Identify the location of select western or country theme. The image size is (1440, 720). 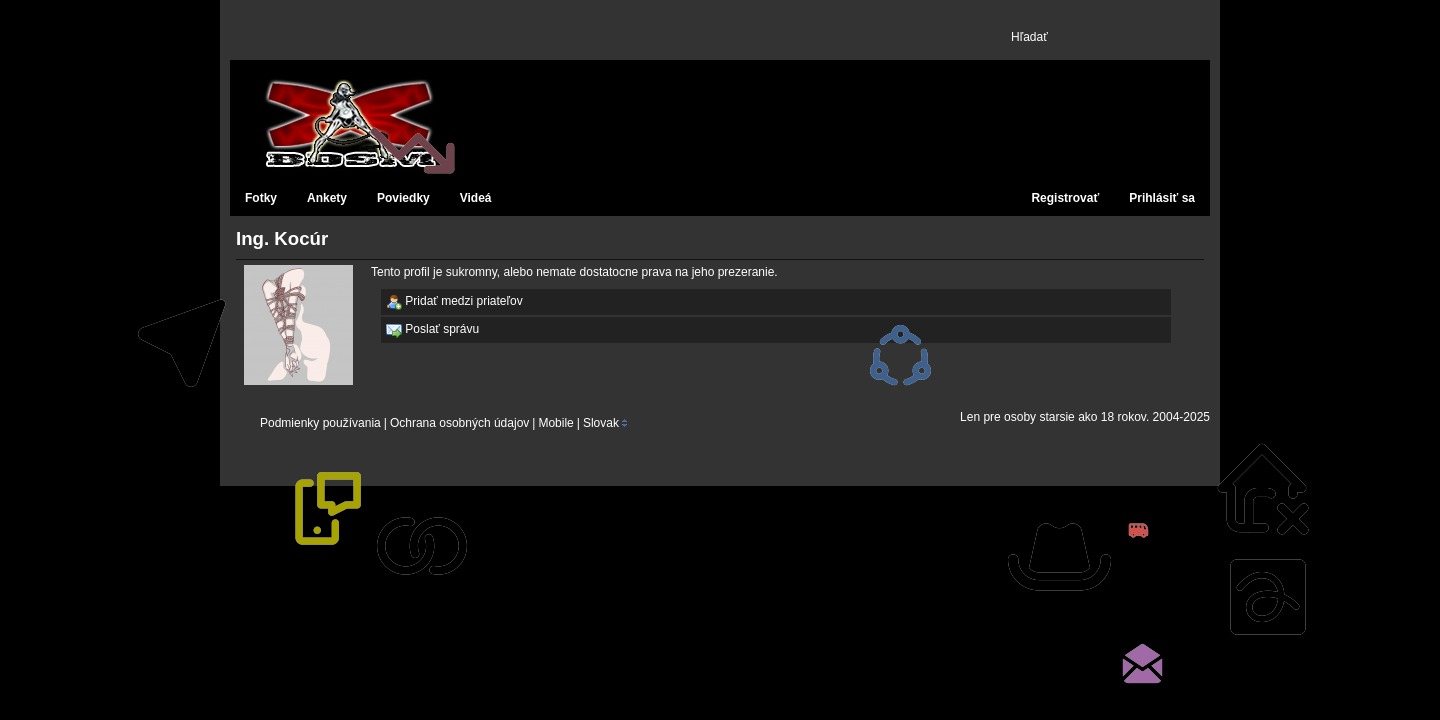
(1059, 559).